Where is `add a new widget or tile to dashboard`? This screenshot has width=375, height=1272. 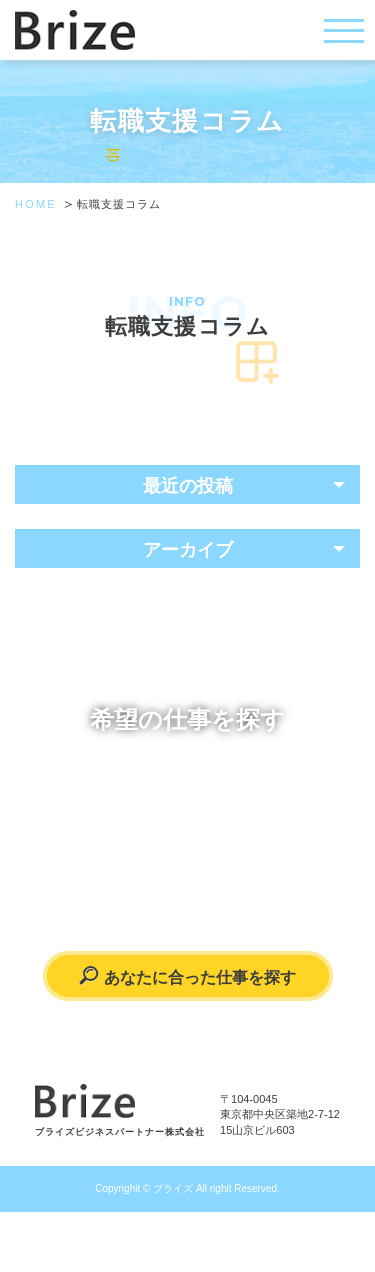
add a new widget or tile to dashboard is located at coordinates (256, 361).